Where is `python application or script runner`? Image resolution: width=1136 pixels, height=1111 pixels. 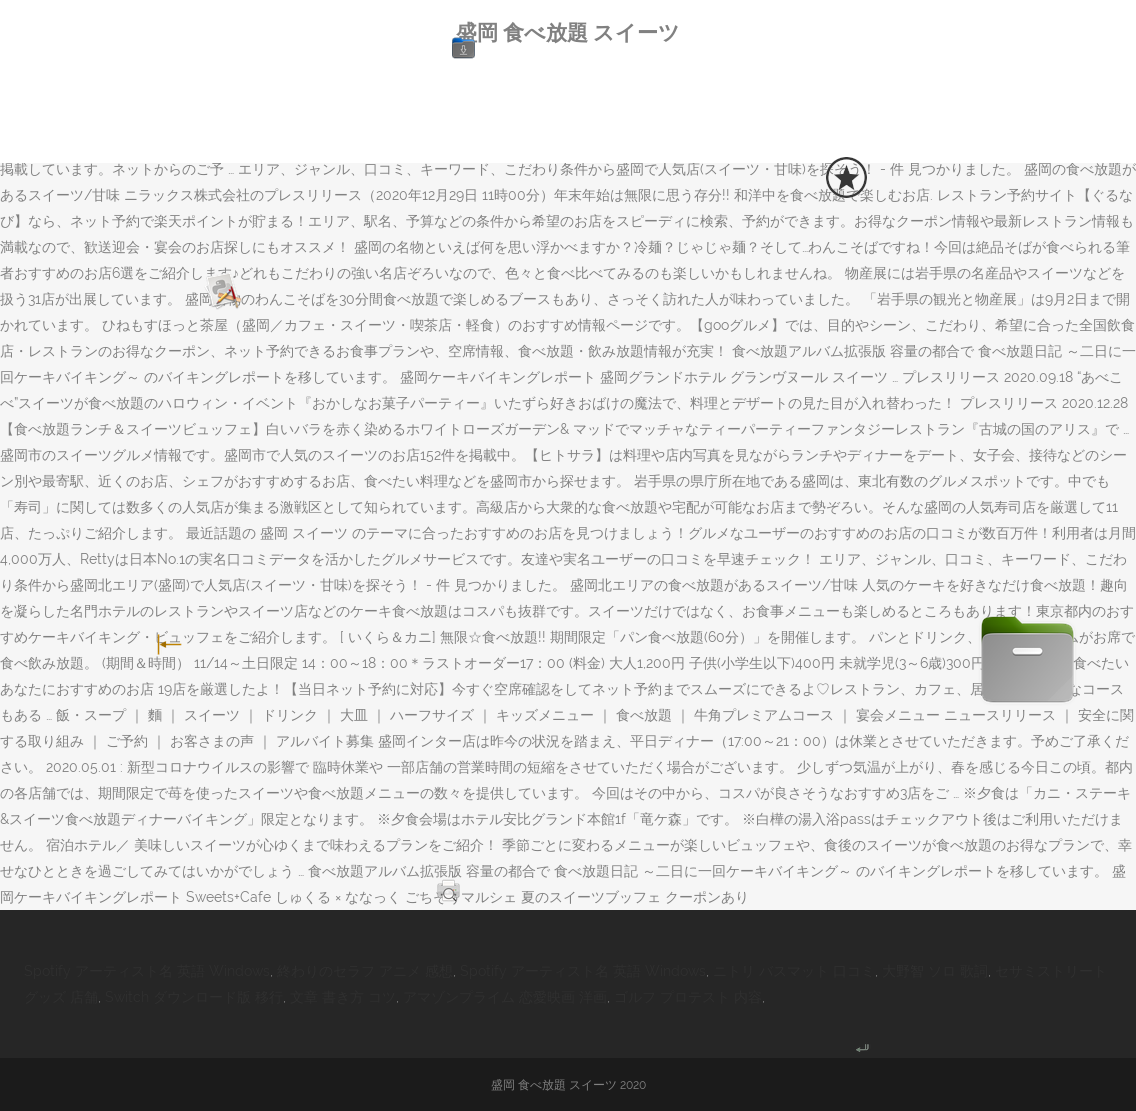
python application or script runner is located at coordinates (223, 291).